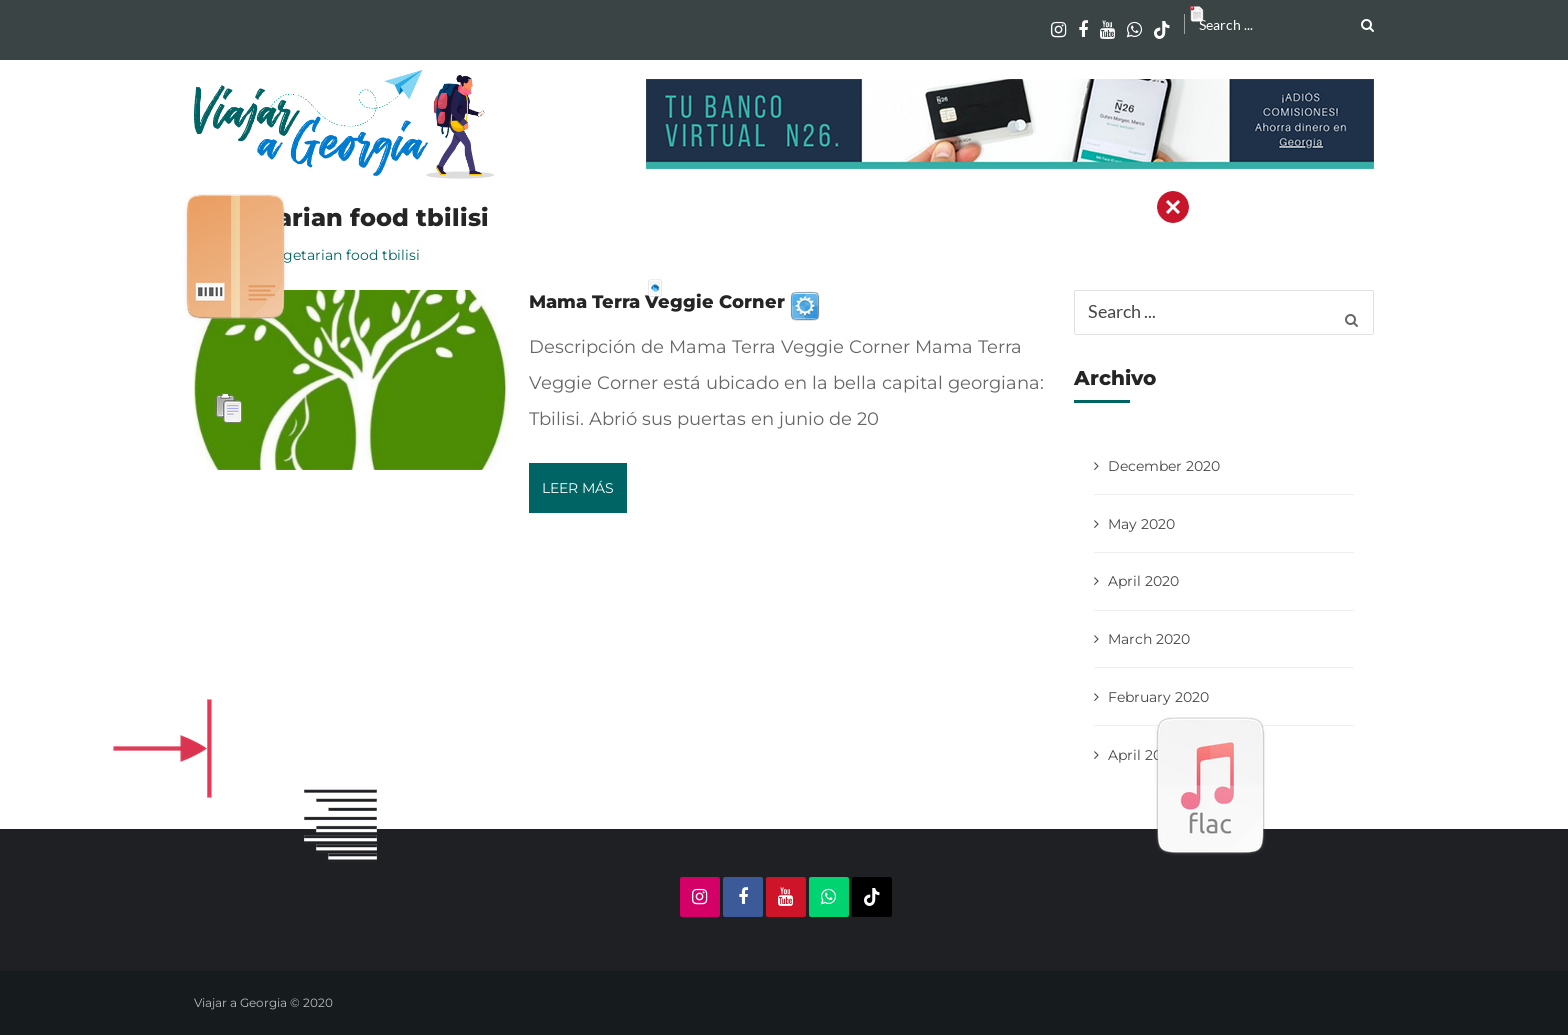 This screenshot has height=1035, width=1568. Describe the element at coordinates (340, 824) in the screenshot. I see `align text to the right margin` at that location.